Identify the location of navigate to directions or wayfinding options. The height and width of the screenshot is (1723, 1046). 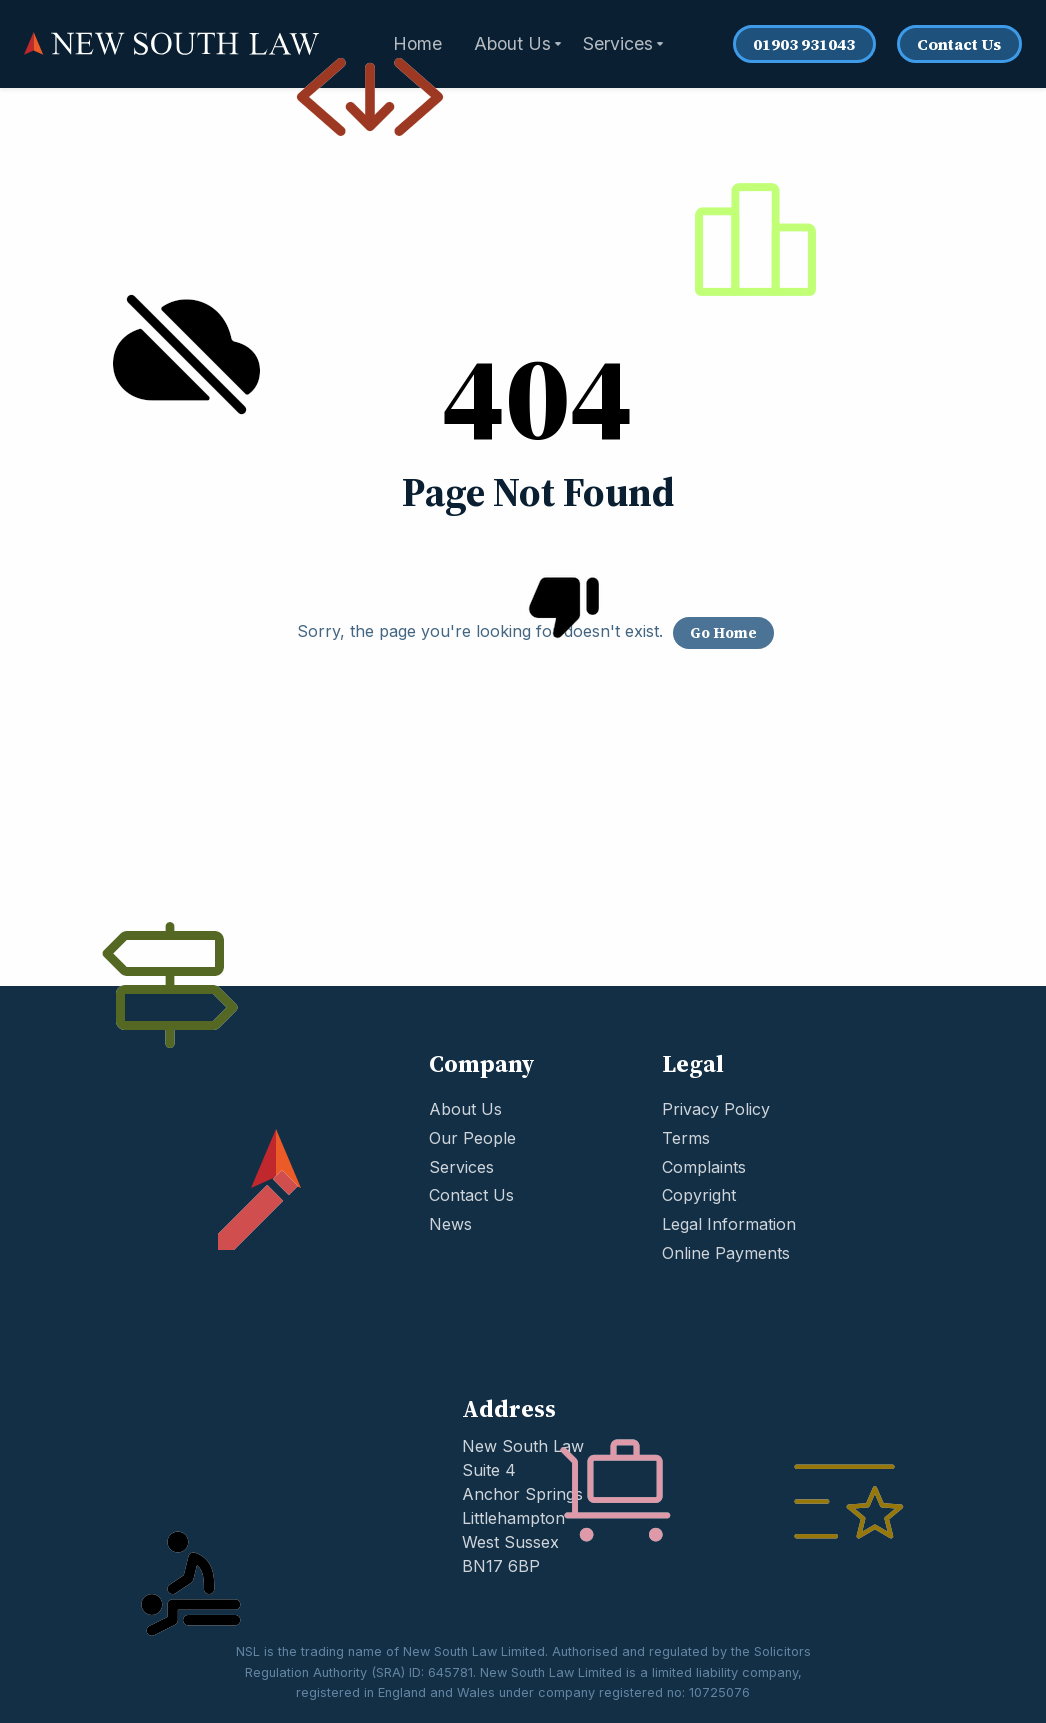
(170, 985).